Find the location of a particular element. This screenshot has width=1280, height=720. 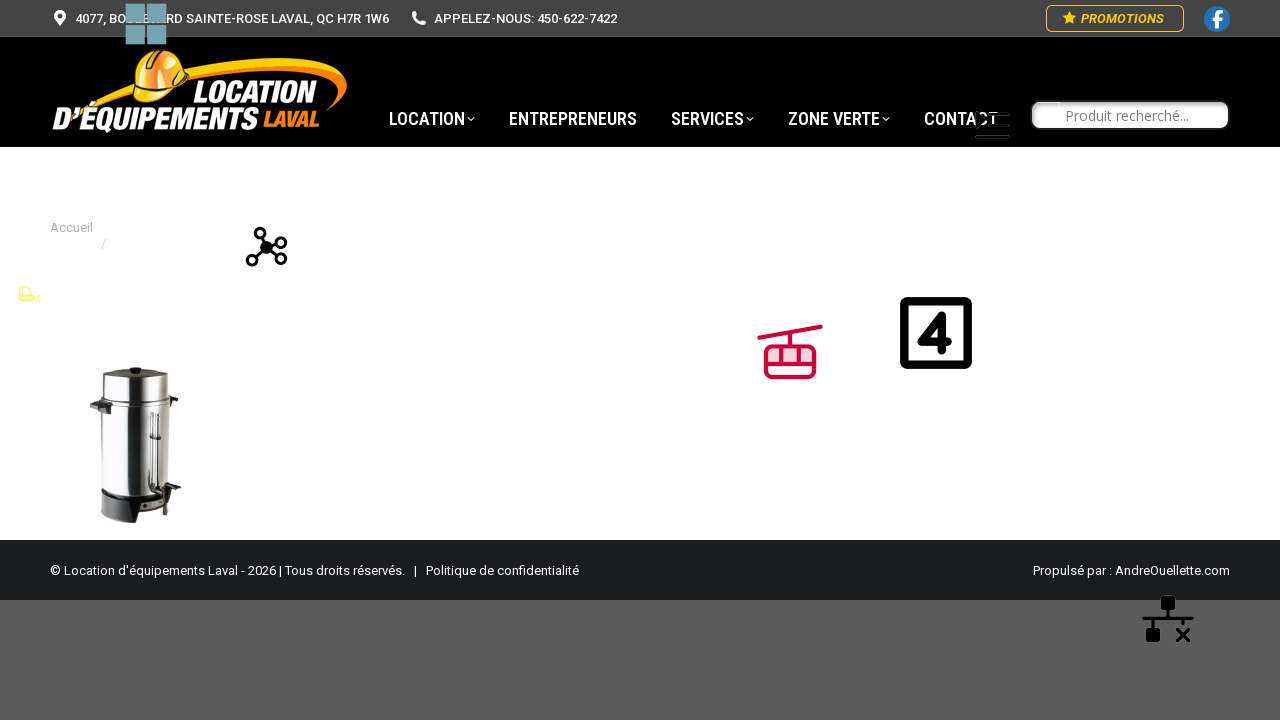

select or navigate to item number four is located at coordinates (936, 333).